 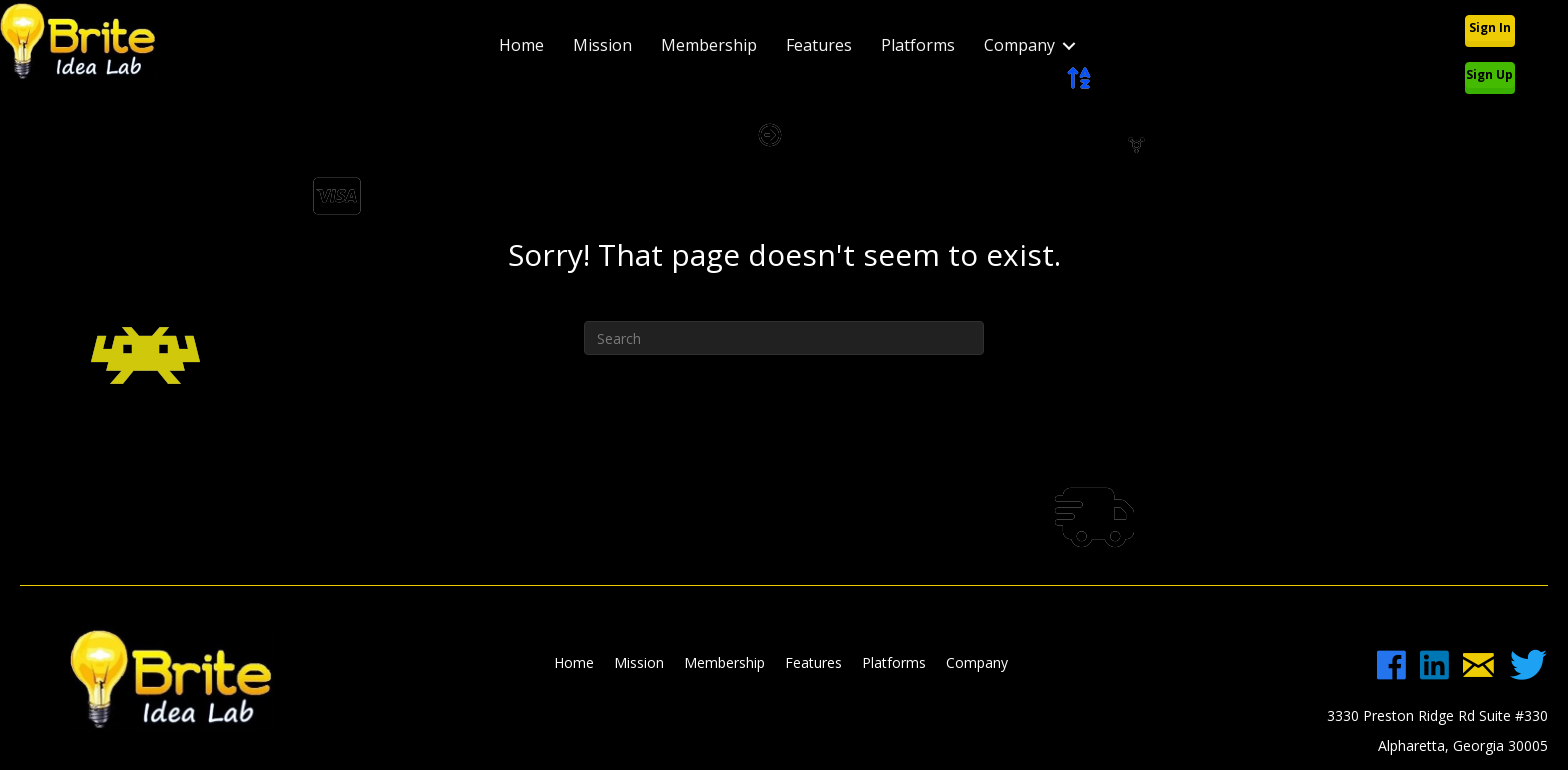 What do you see at coordinates (770, 135) in the screenshot?
I see `go to next item or step` at bounding box center [770, 135].